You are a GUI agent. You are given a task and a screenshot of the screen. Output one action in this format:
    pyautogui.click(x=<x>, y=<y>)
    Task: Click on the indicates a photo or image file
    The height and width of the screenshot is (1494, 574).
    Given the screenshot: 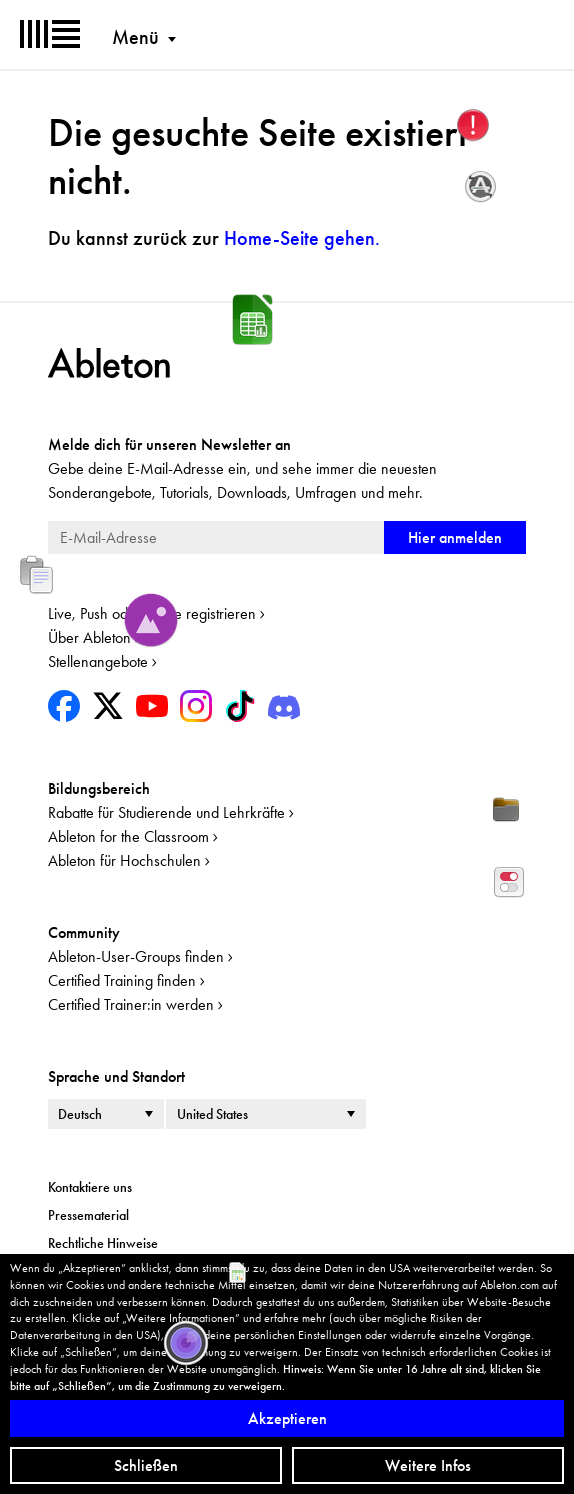 What is the action you would take?
    pyautogui.click(x=151, y=620)
    